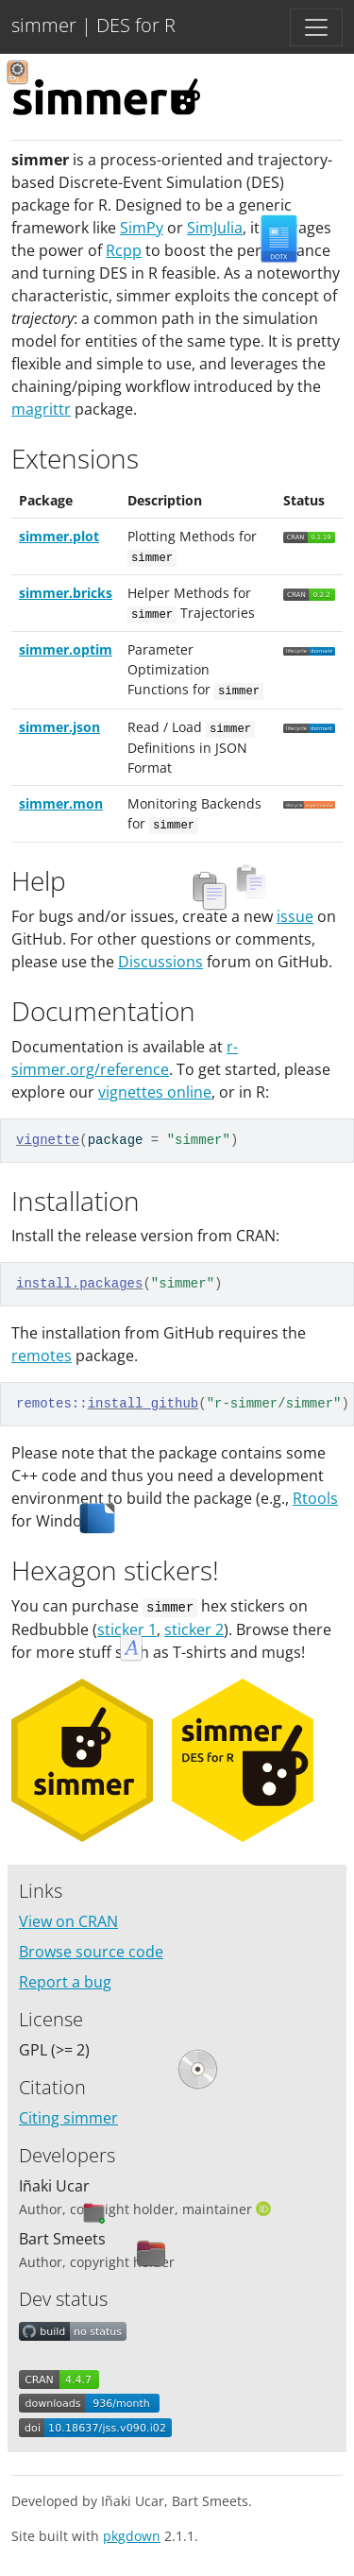  Describe the element at coordinates (251, 881) in the screenshot. I see `paste content from clipboard` at that location.